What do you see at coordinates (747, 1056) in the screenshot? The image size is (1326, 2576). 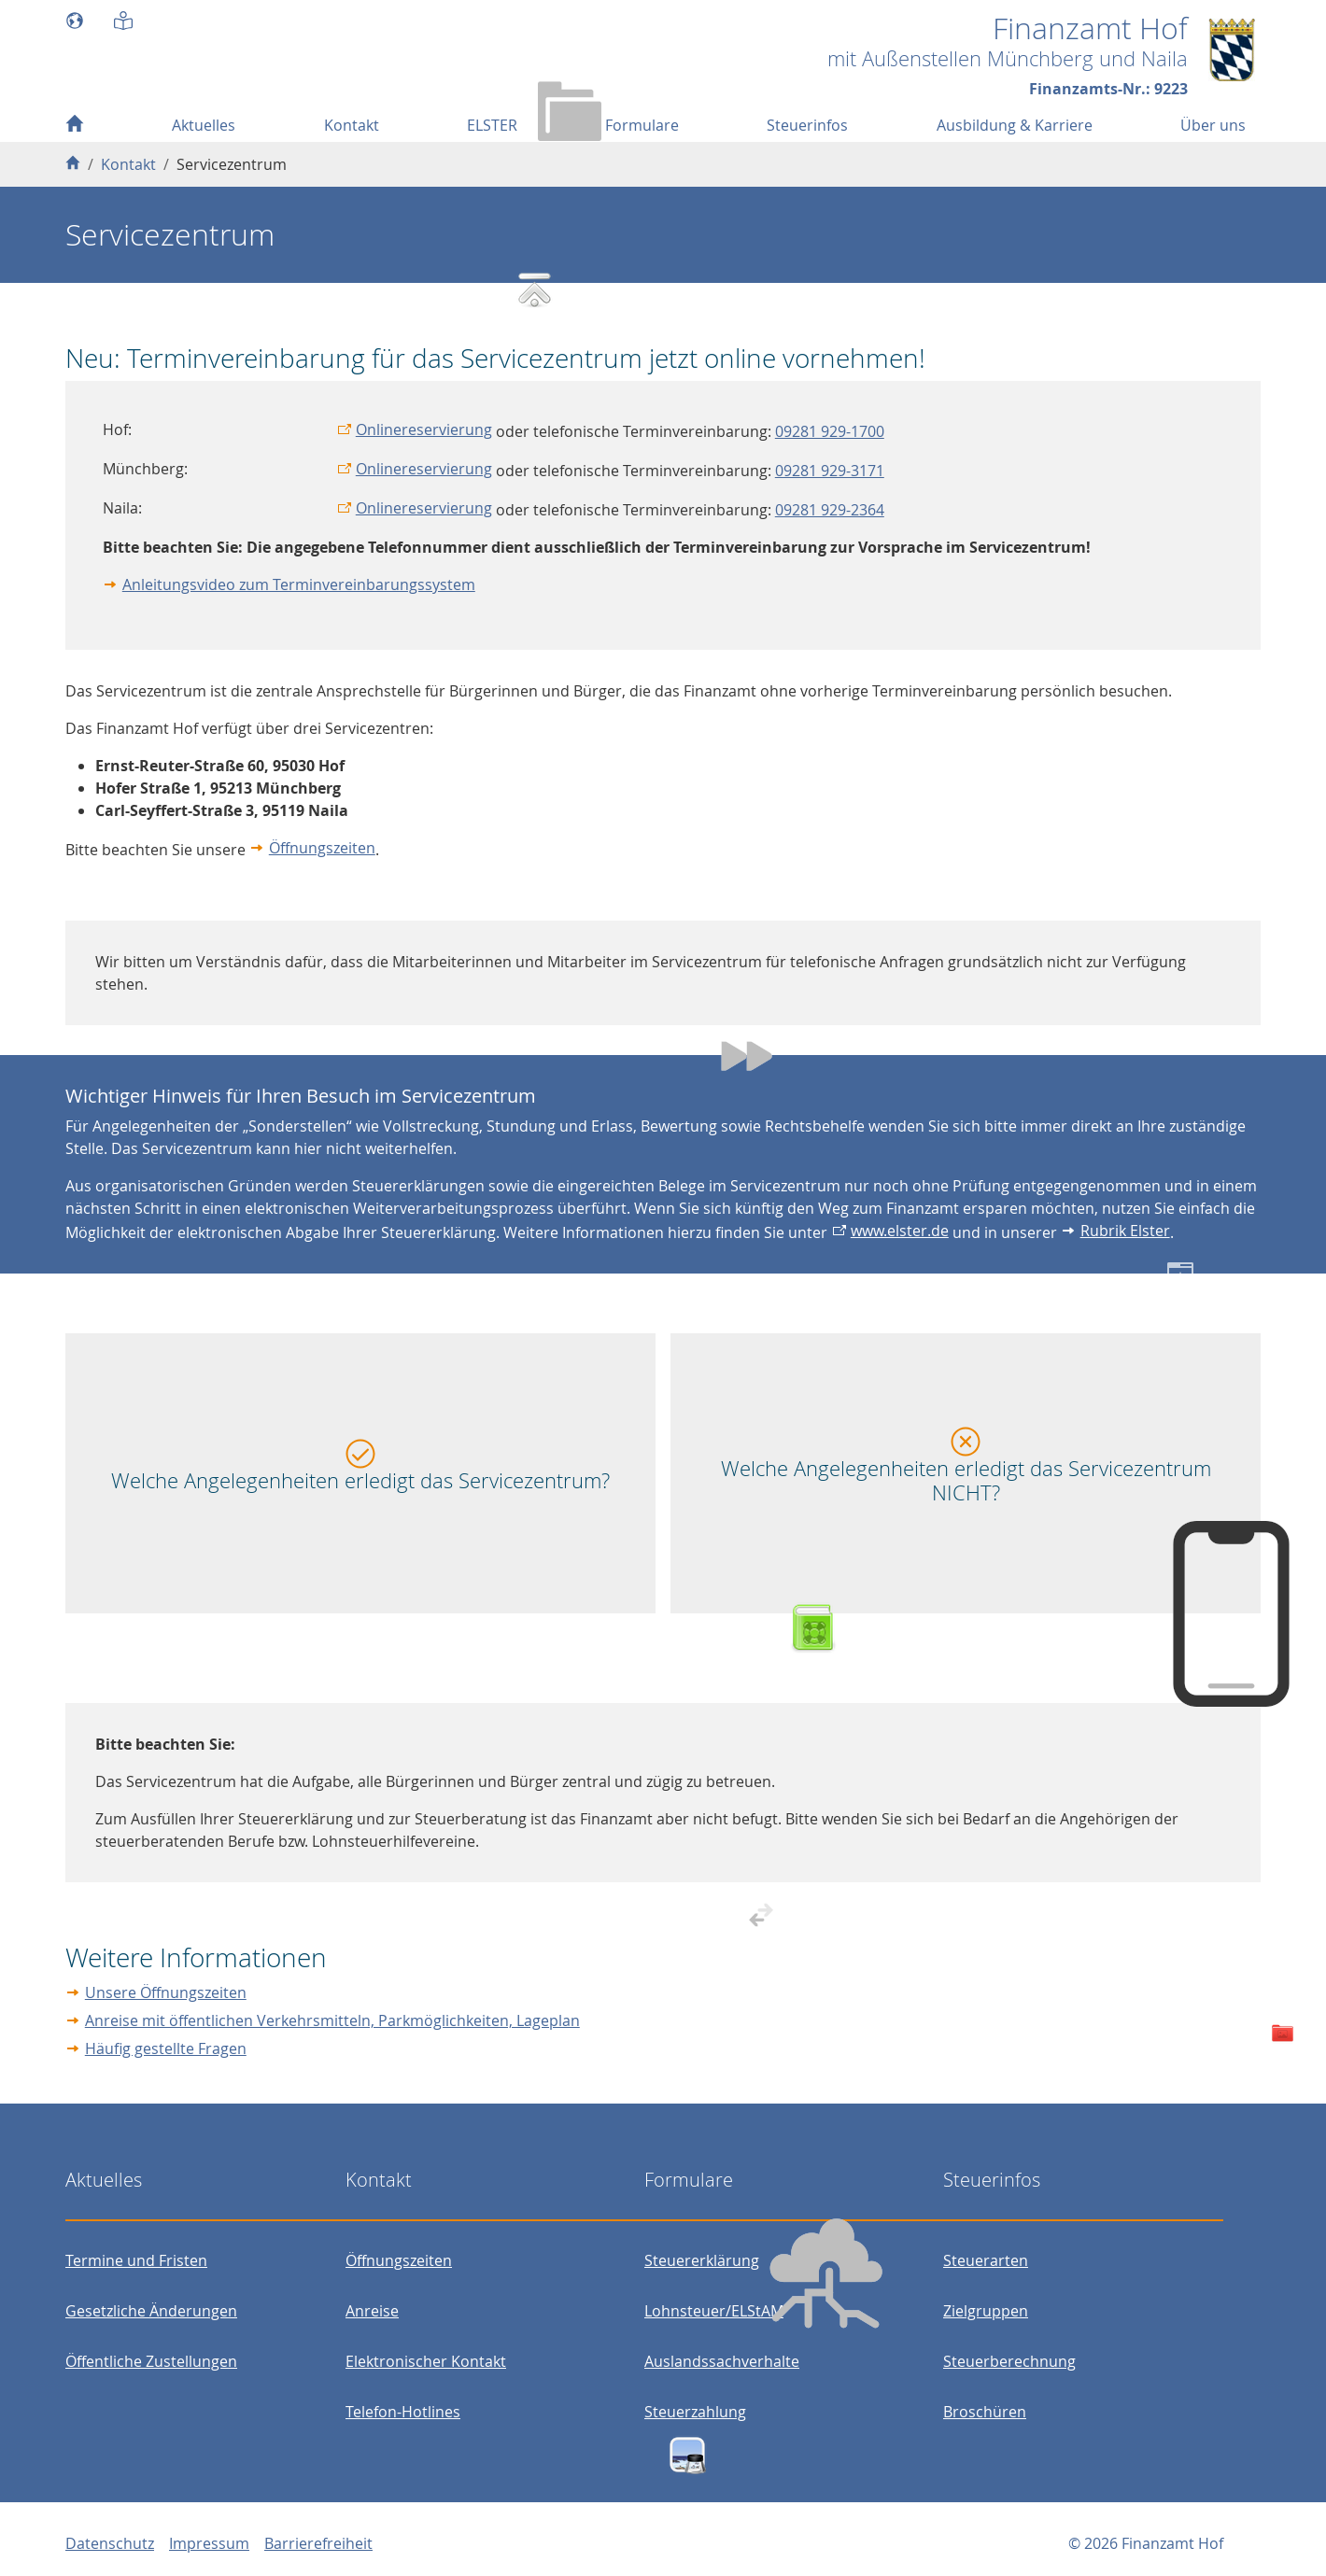 I see `skip forward in media playback` at bounding box center [747, 1056].